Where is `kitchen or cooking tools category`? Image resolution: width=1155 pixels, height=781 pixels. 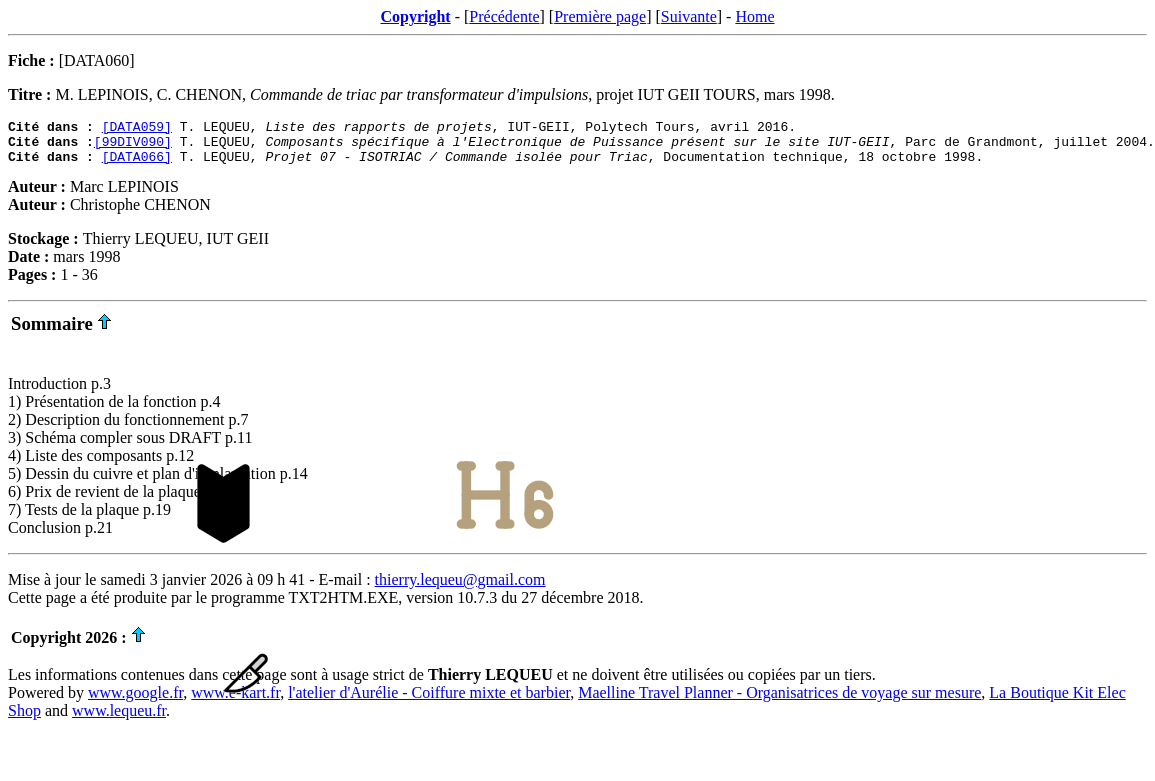
kitchen or cooking tools category is located at coordinates (246, 674).